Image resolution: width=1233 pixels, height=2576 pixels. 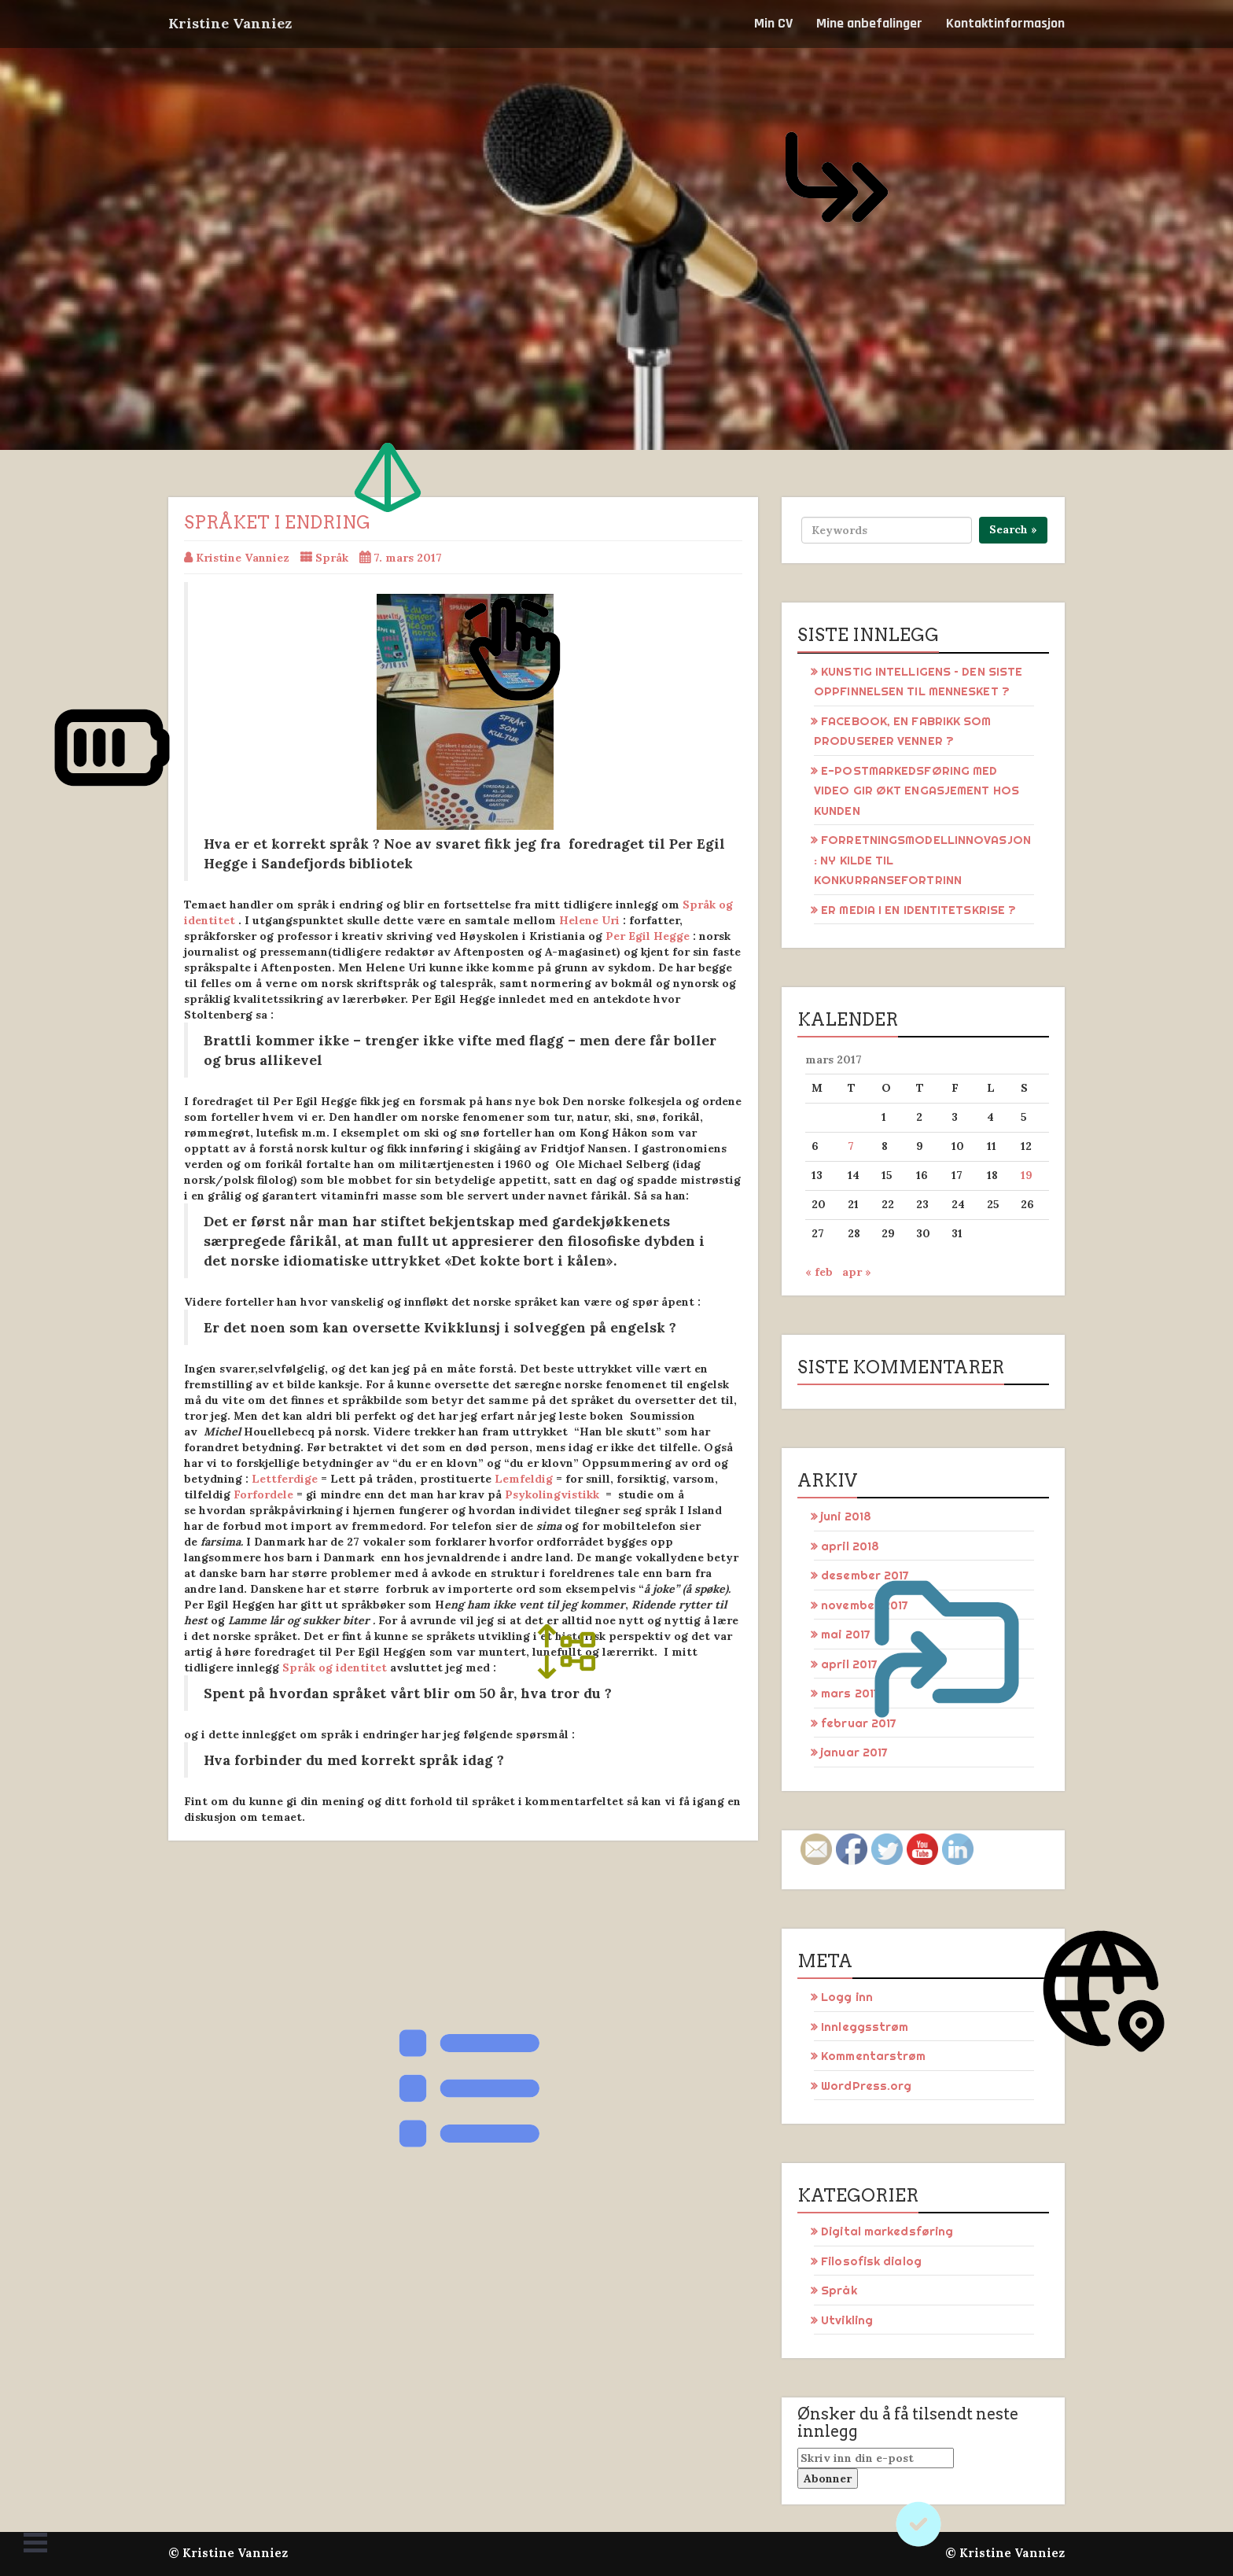 I want to click on indicates battery at 75% charge, so click(x=112, y=747).